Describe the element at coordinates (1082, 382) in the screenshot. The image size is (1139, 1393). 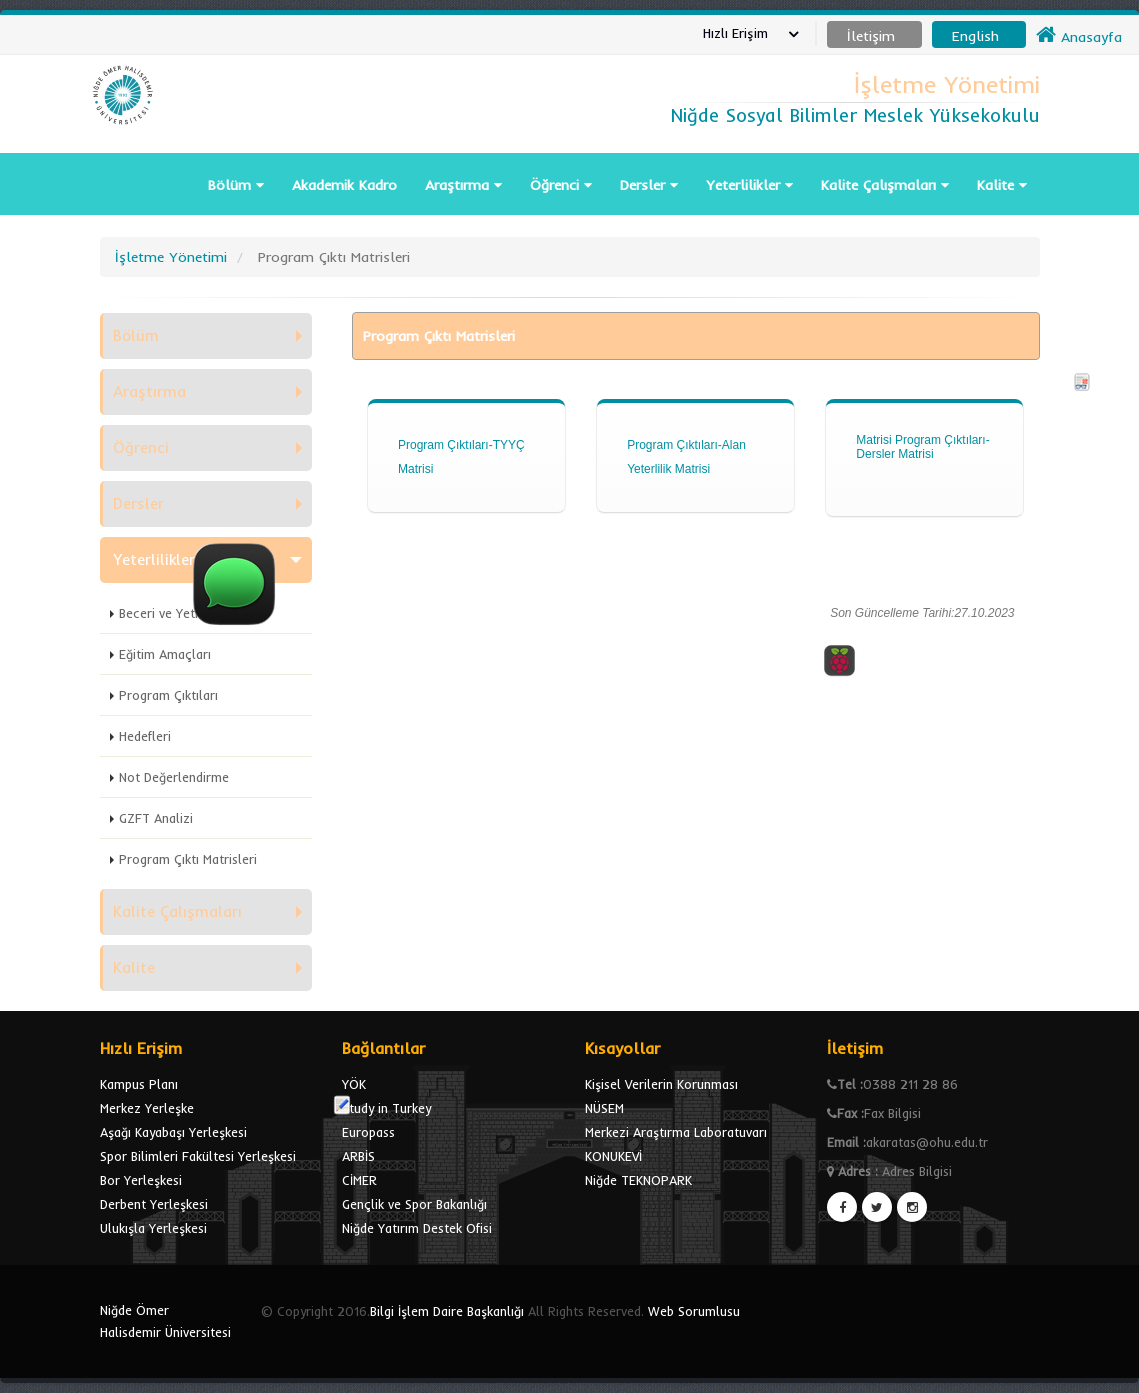
I see `open evince document viewer` at that location.